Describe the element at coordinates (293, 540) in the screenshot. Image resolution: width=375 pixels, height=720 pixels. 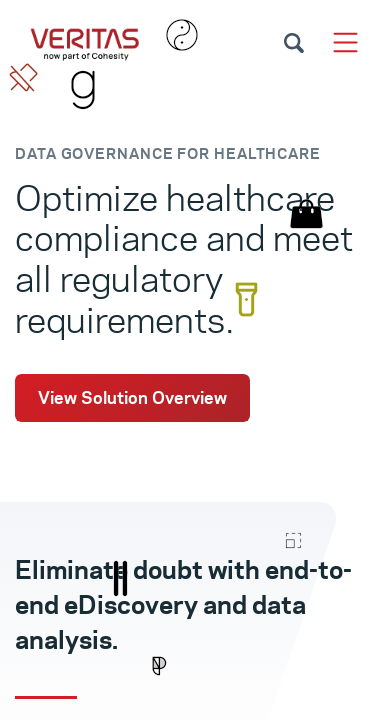
I see `resize a window or element` at that location.